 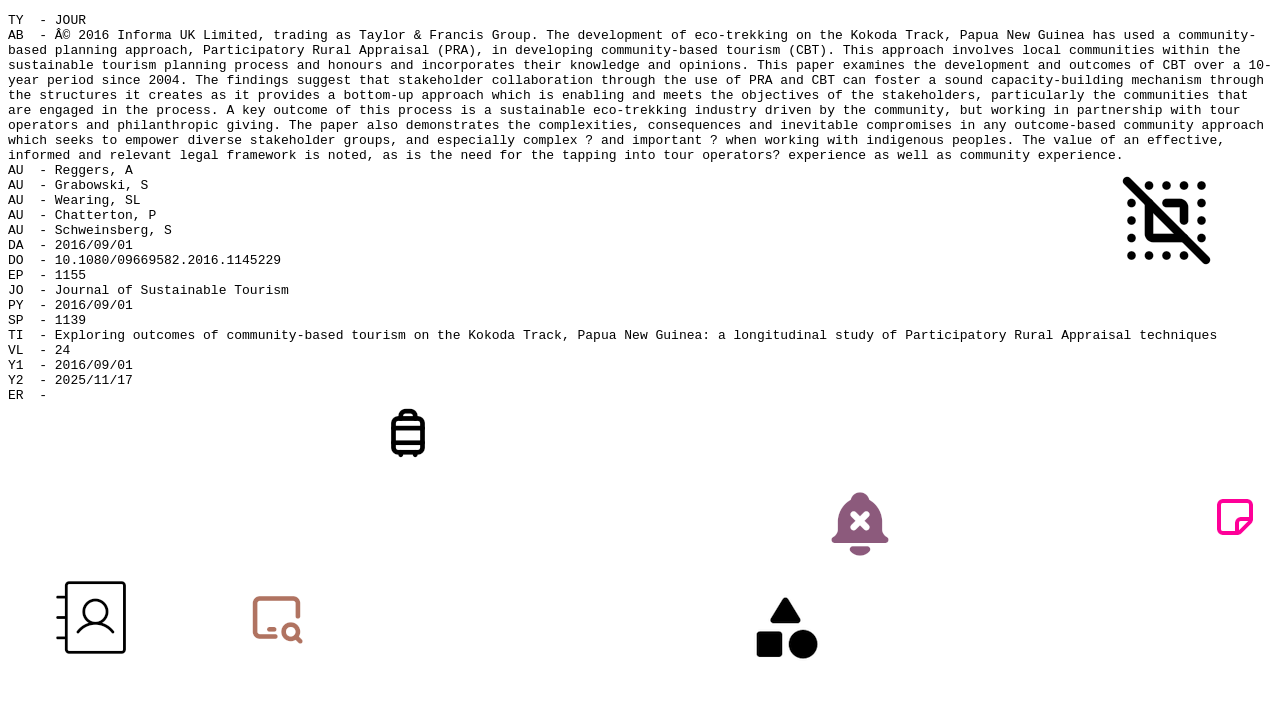 I want to click on access travel or trip information, so click(x=408, y=433).